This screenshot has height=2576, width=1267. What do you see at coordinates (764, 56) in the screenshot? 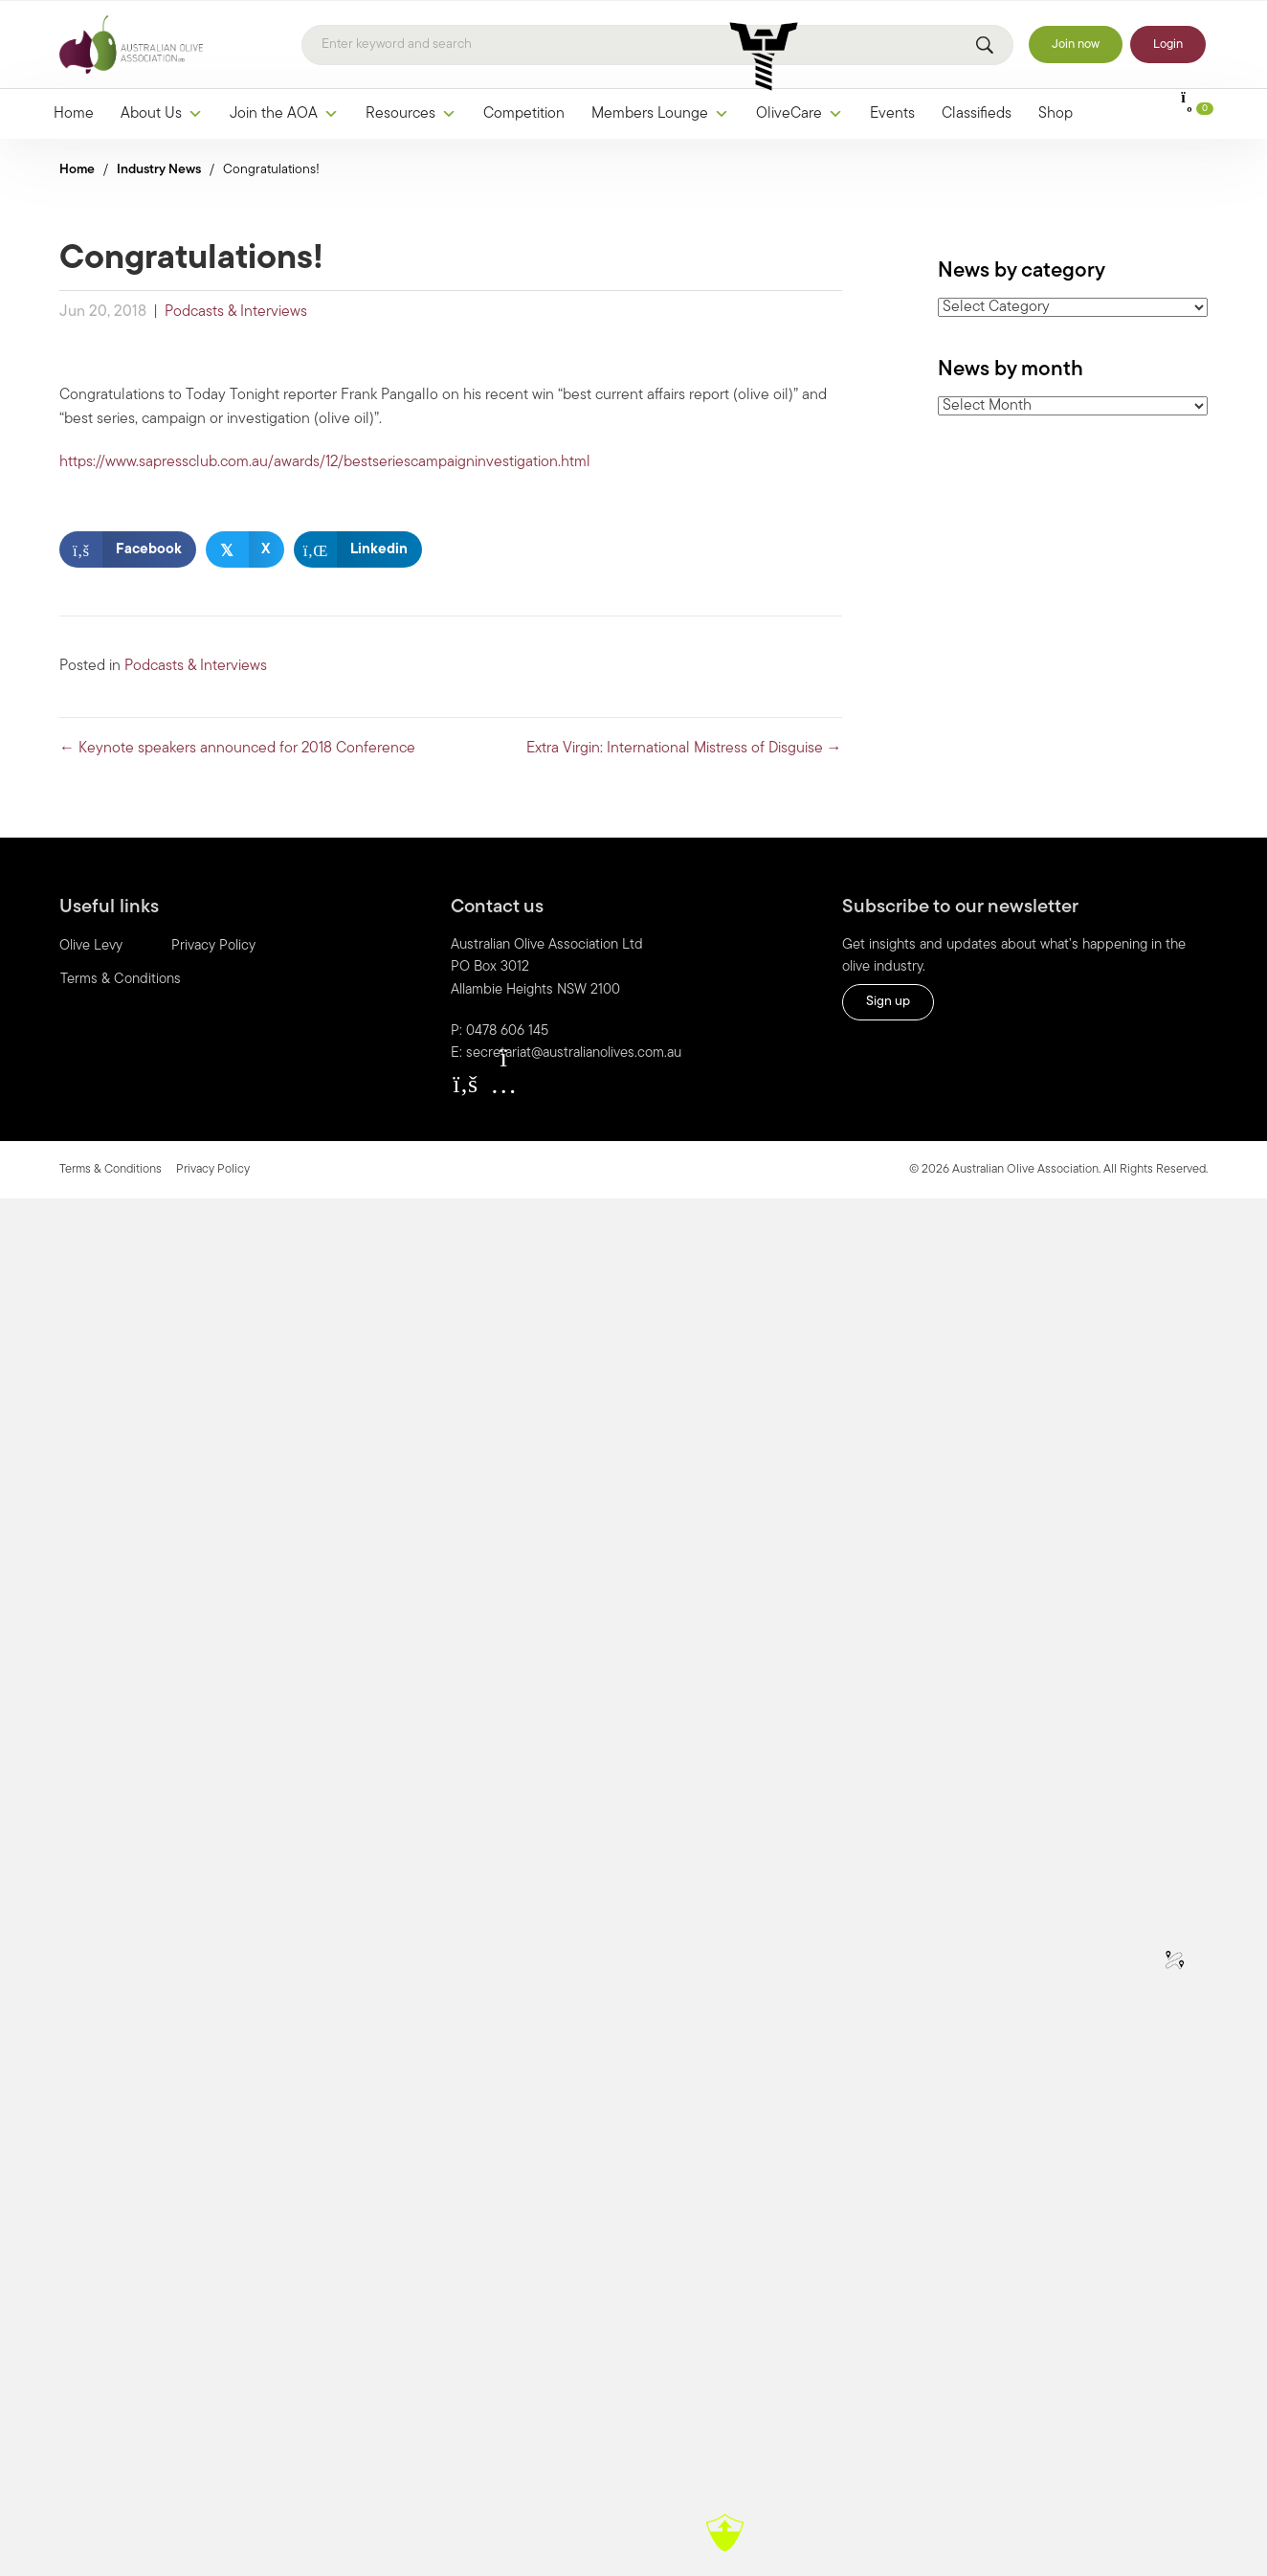
I see `ancient or antique hardware item in inventory` at bounding box center [764, 56].